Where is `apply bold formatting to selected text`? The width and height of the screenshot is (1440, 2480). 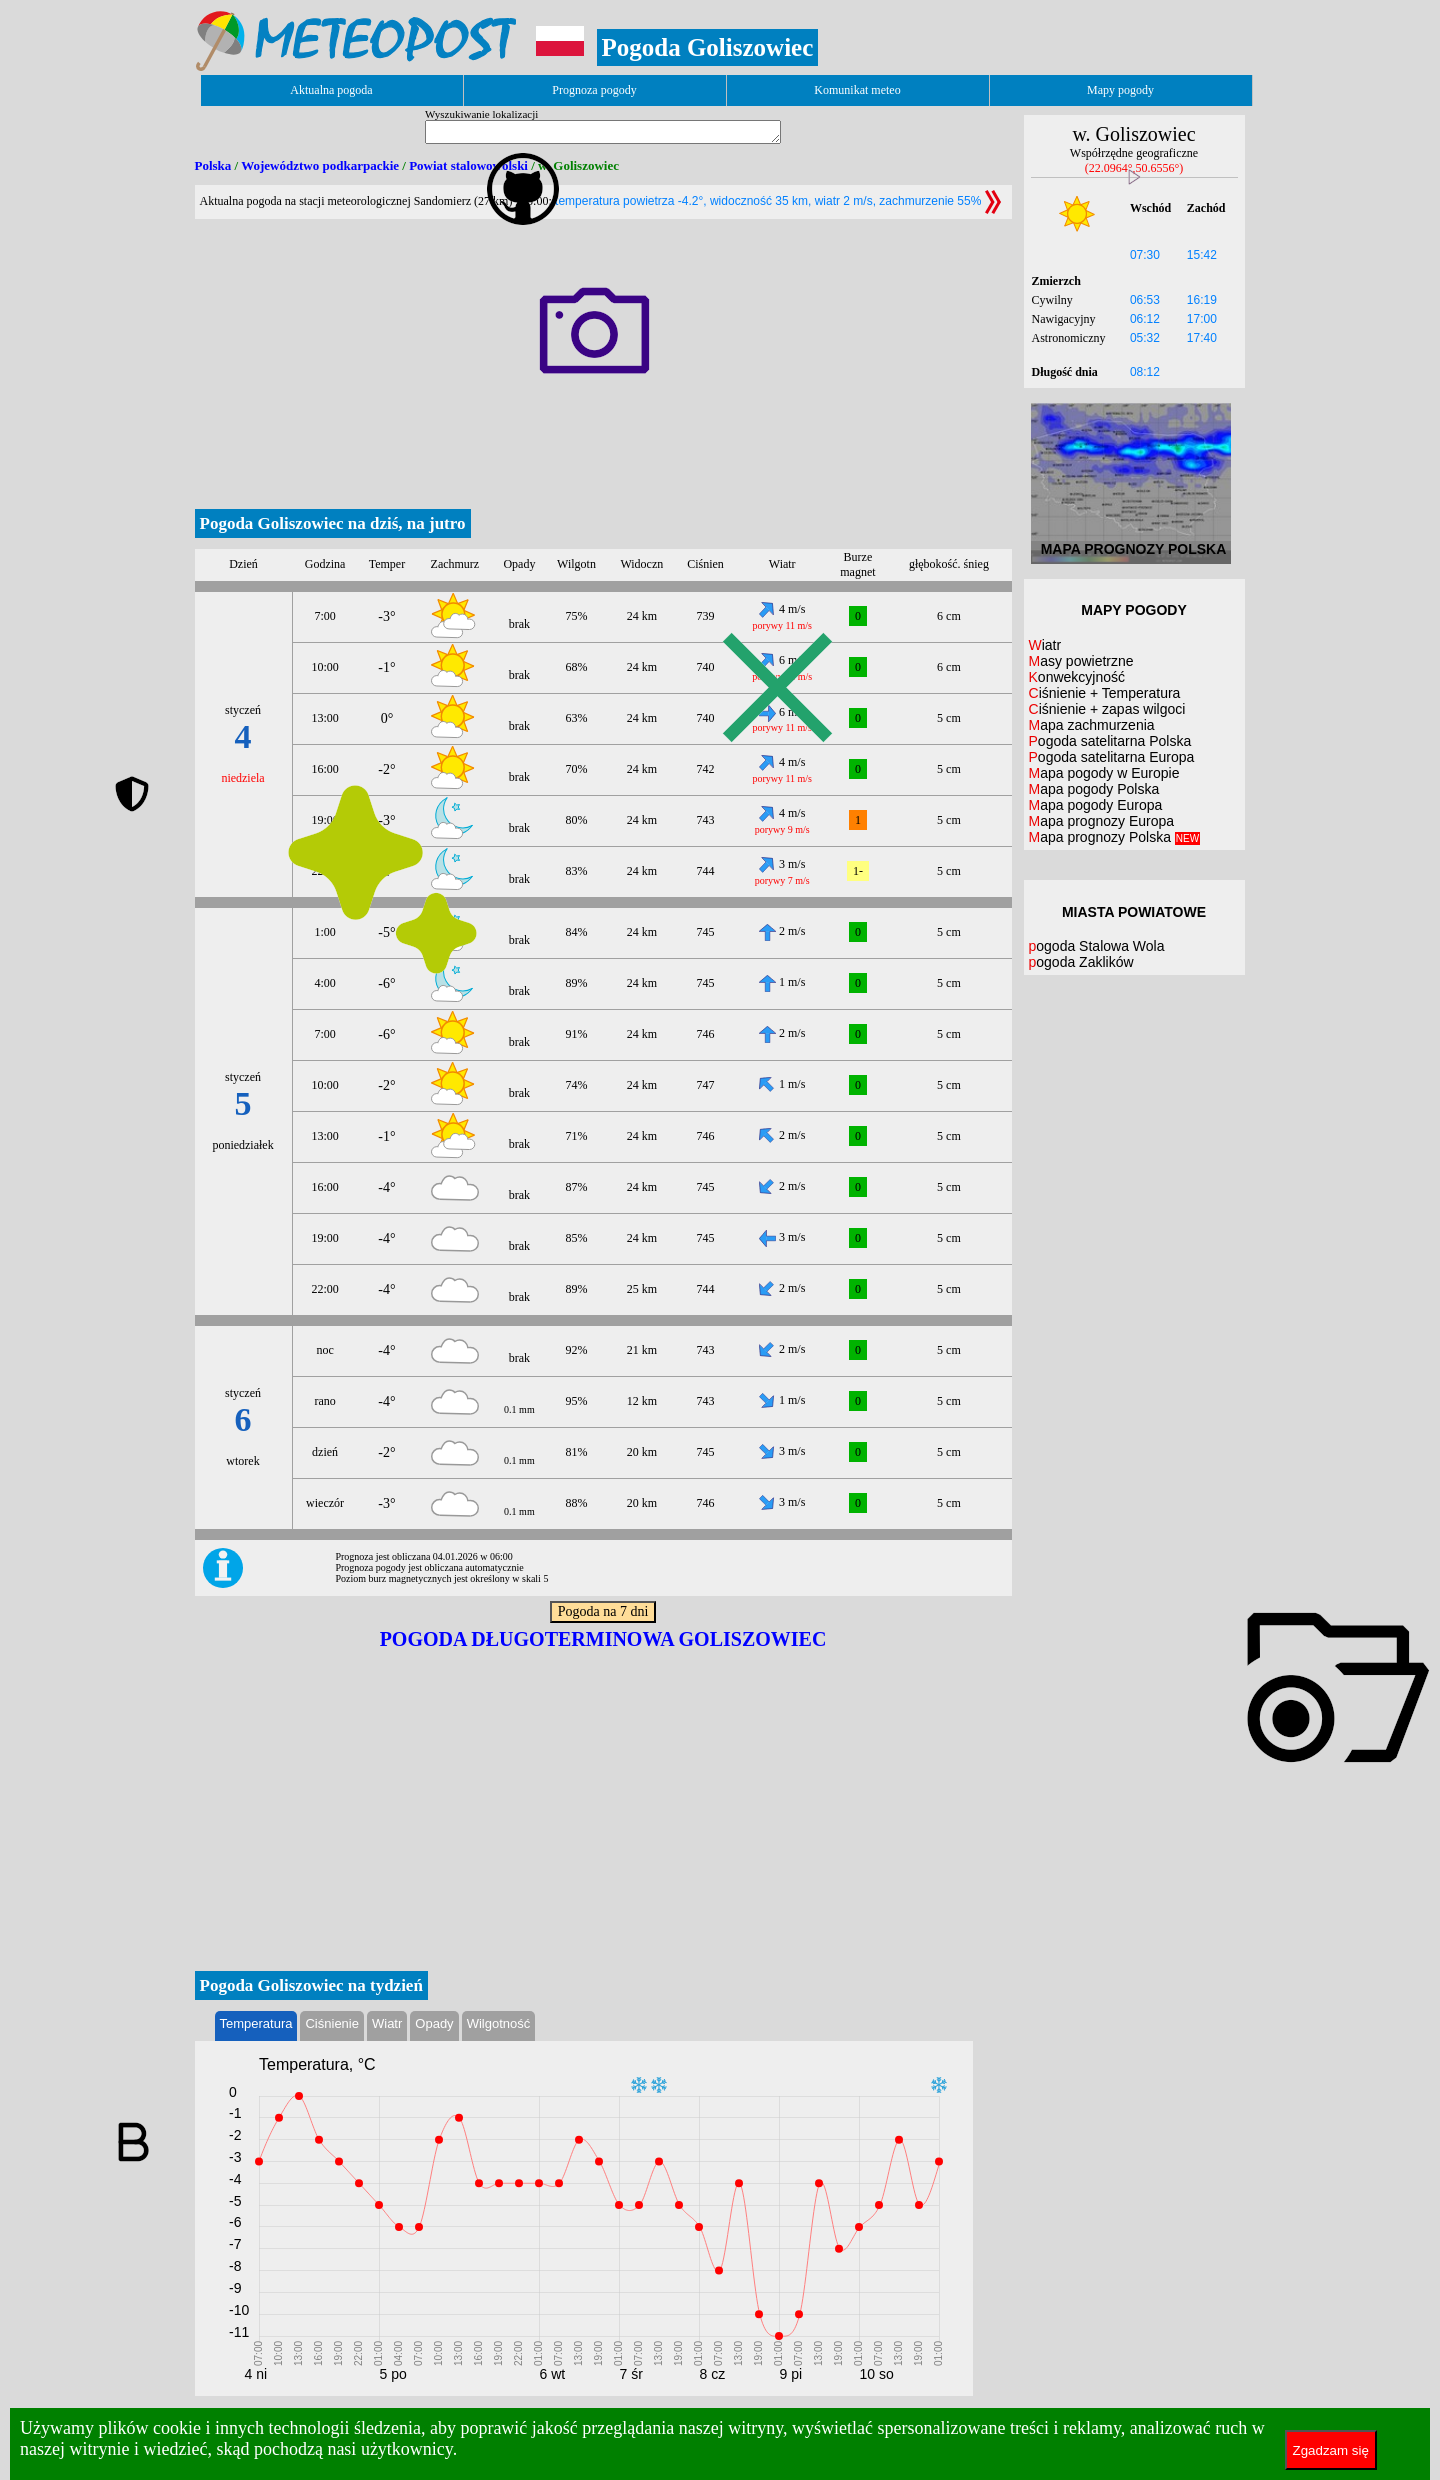 apply bold formatting to selected text is located at coordinates (133, 2142).